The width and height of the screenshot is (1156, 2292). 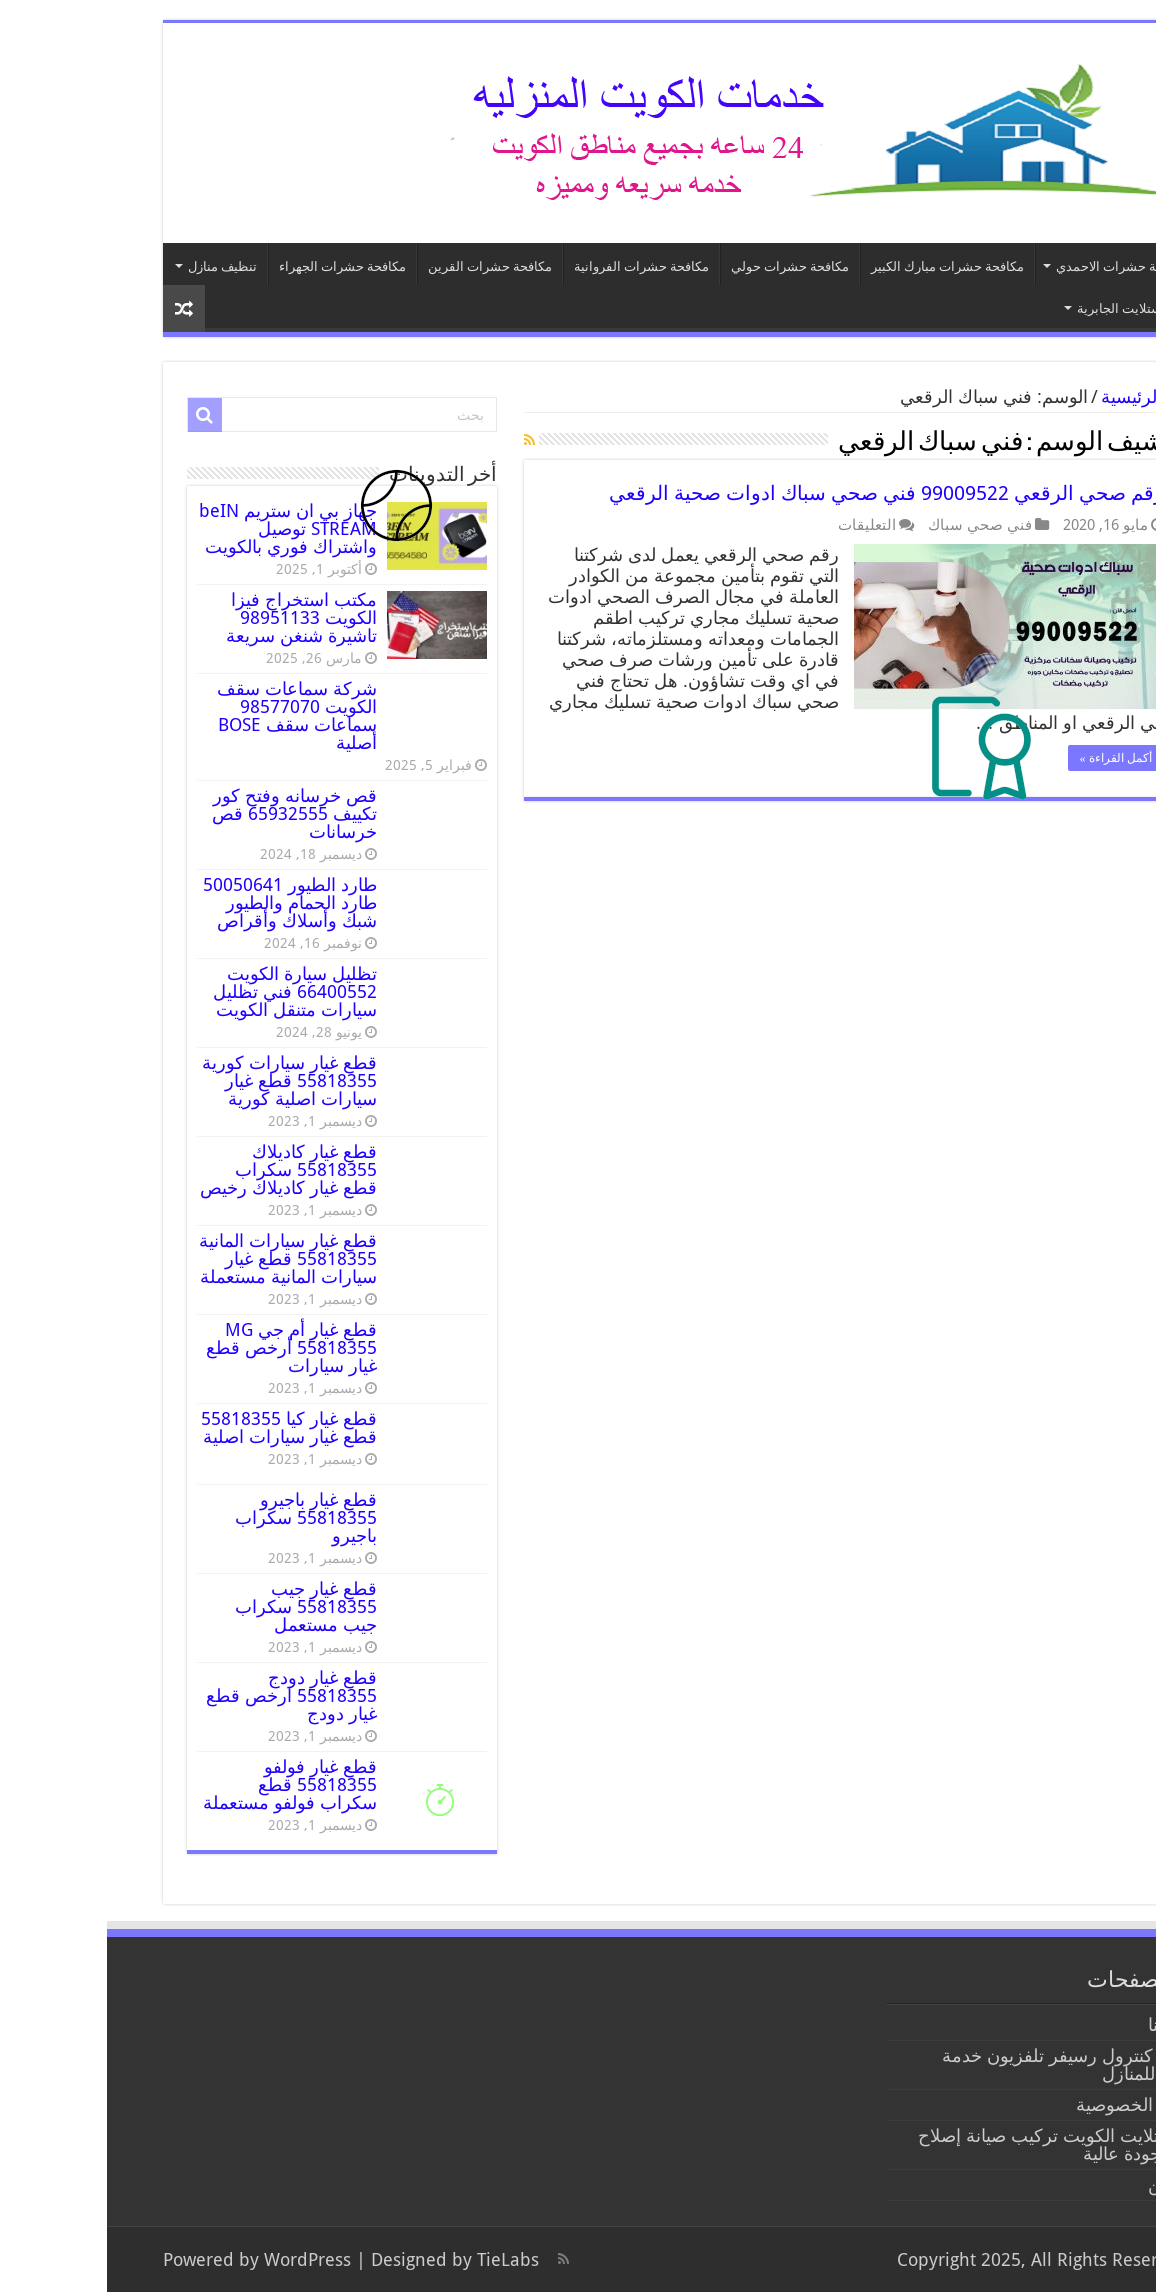 I want to click on access tennis or sports-related features, so click(x=396, y=505).